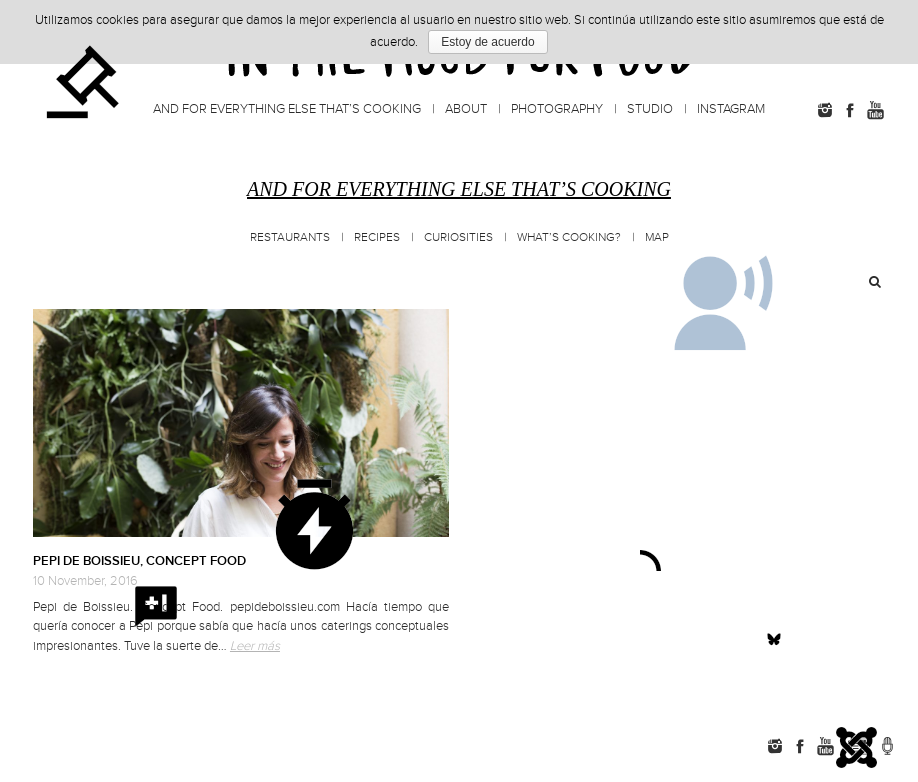  Describe the element at coordinates (81, 84) in the screenshot. I see `place a bid on an item` at that location.